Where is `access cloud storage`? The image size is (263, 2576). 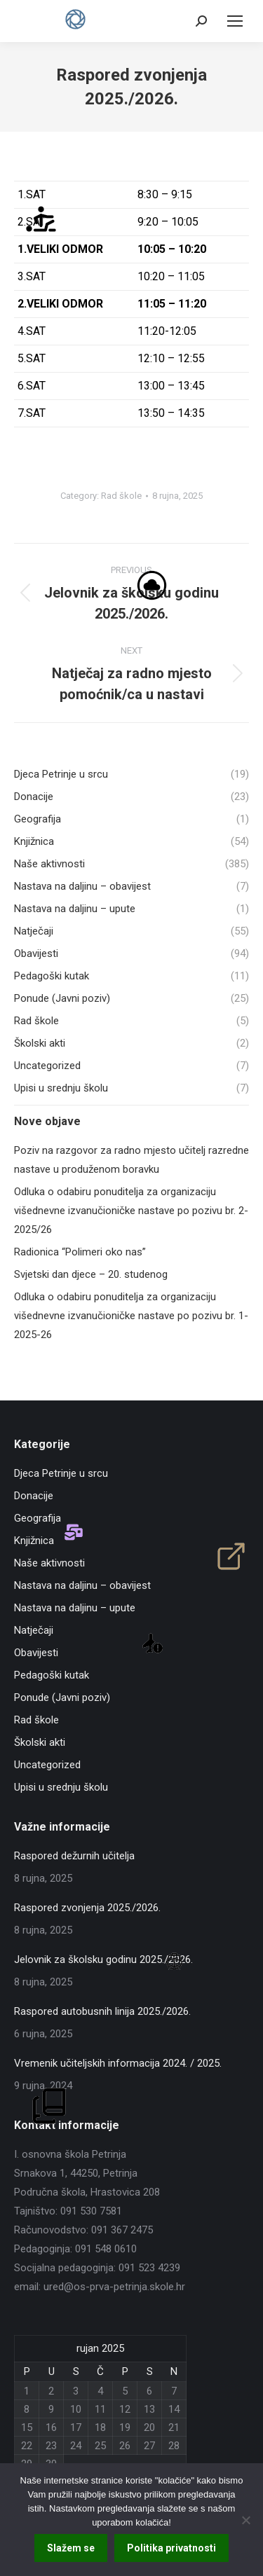
access cloud storage is located at coordinates (151, 585).